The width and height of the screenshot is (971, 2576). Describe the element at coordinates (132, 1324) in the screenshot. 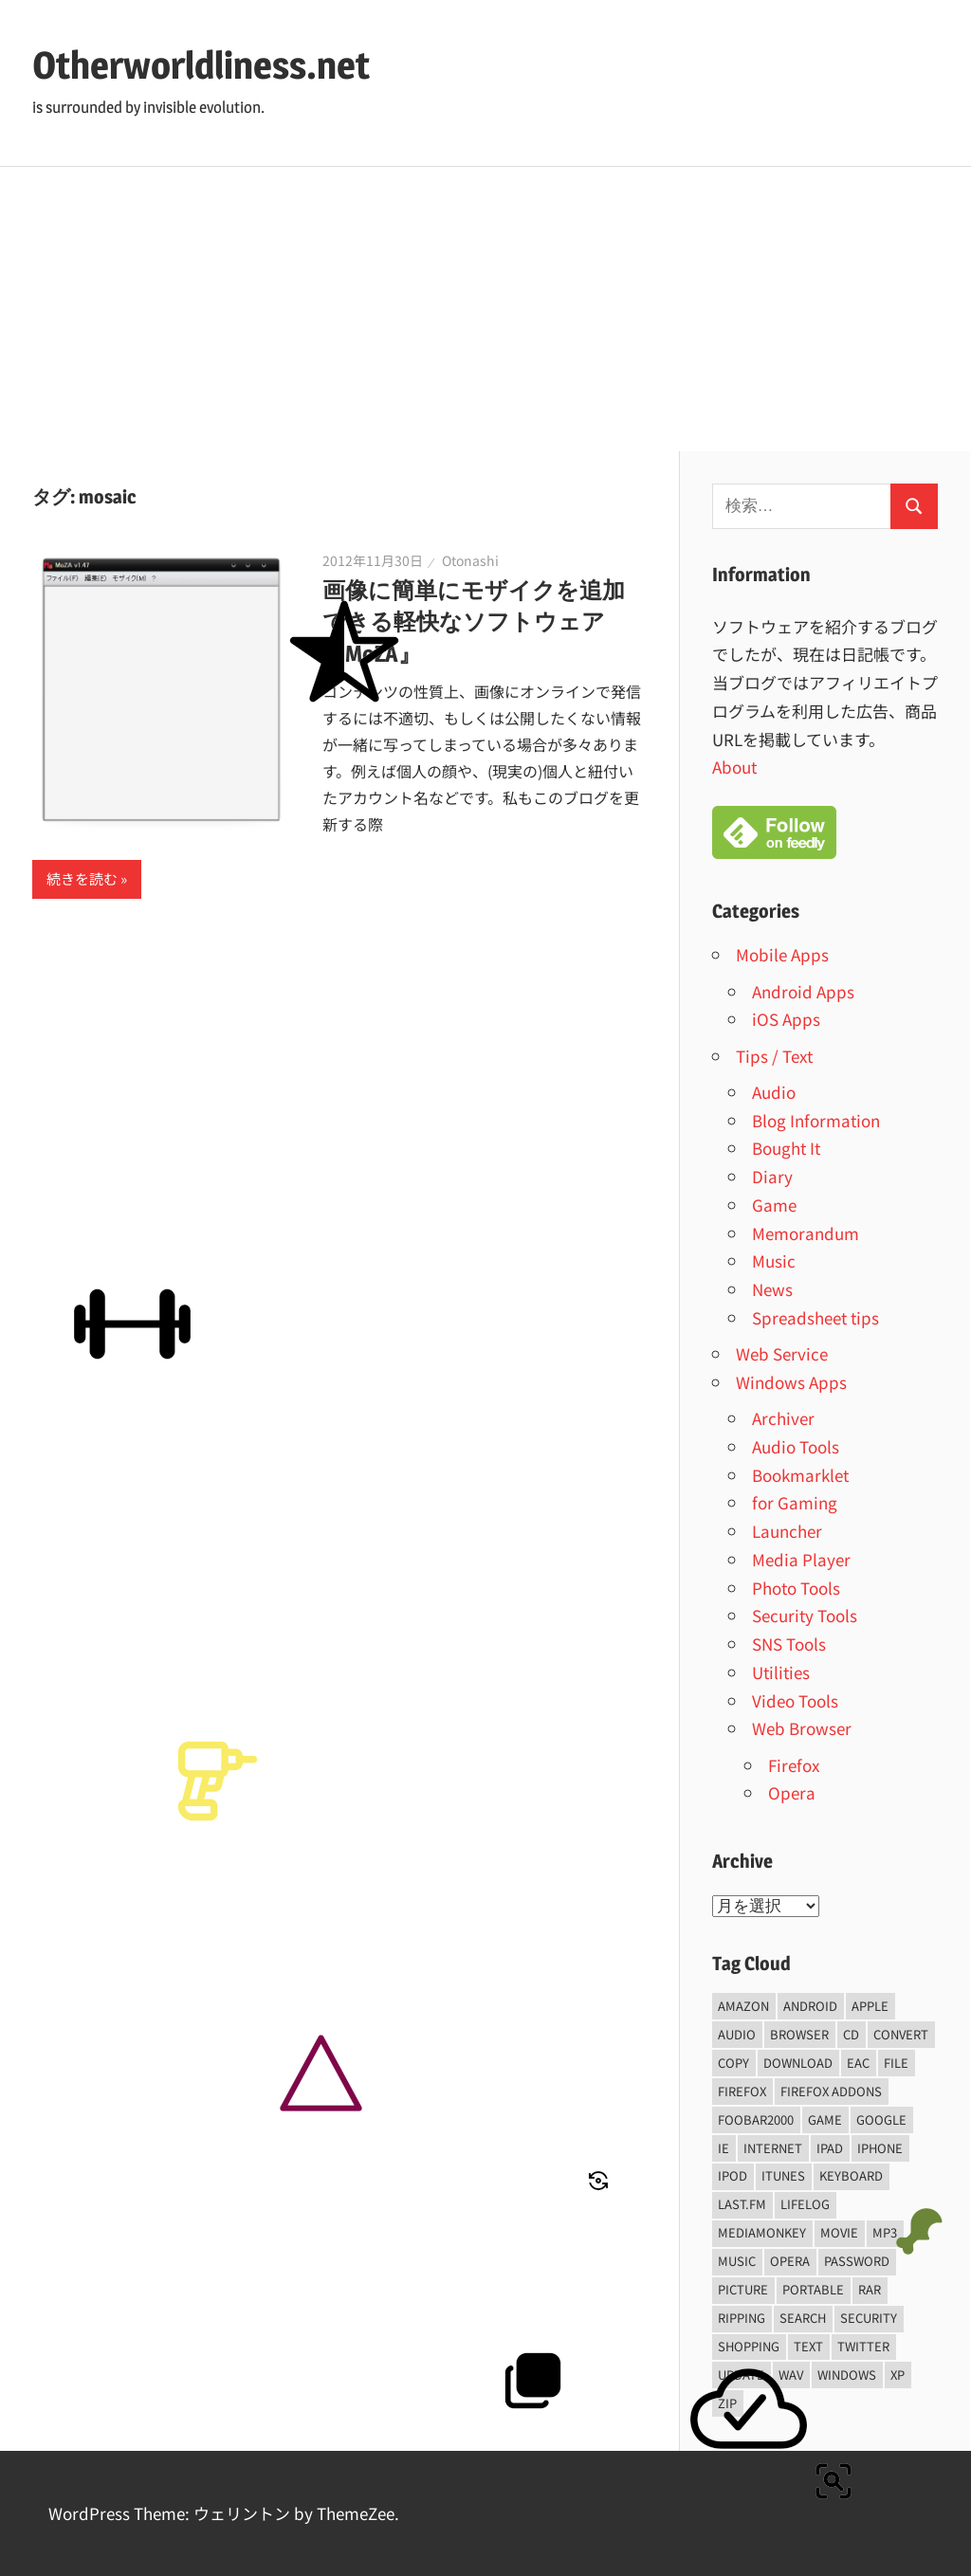

I see `access workout or fitness features` at that location.